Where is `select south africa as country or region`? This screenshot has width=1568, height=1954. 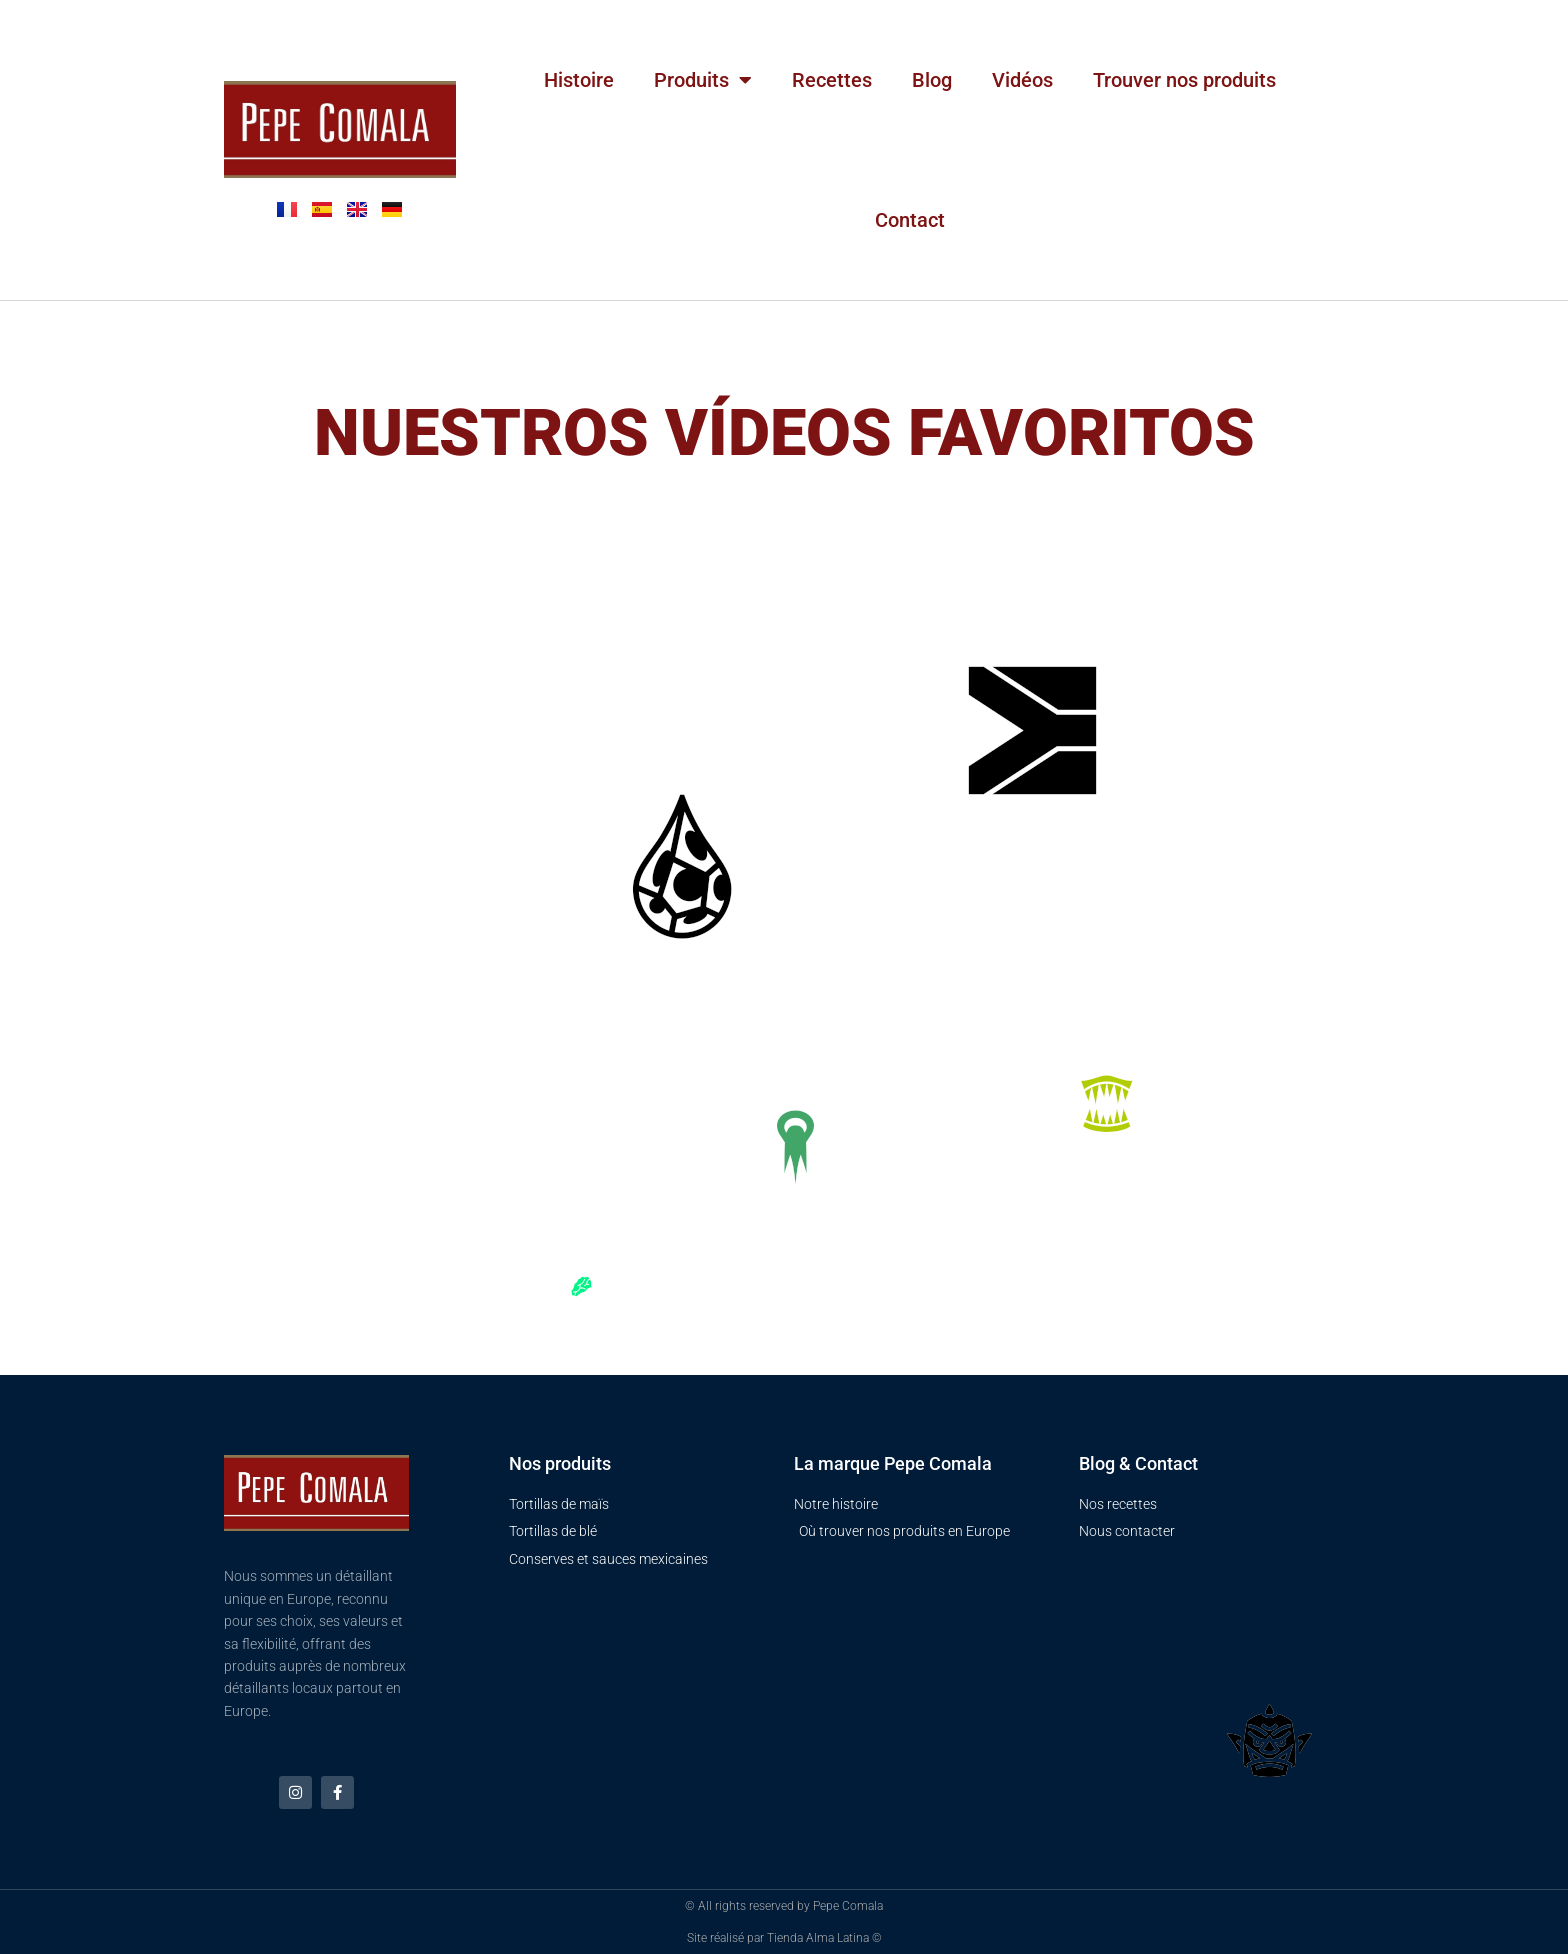 select south africa as country or region is located at coordinates (1032, 730).